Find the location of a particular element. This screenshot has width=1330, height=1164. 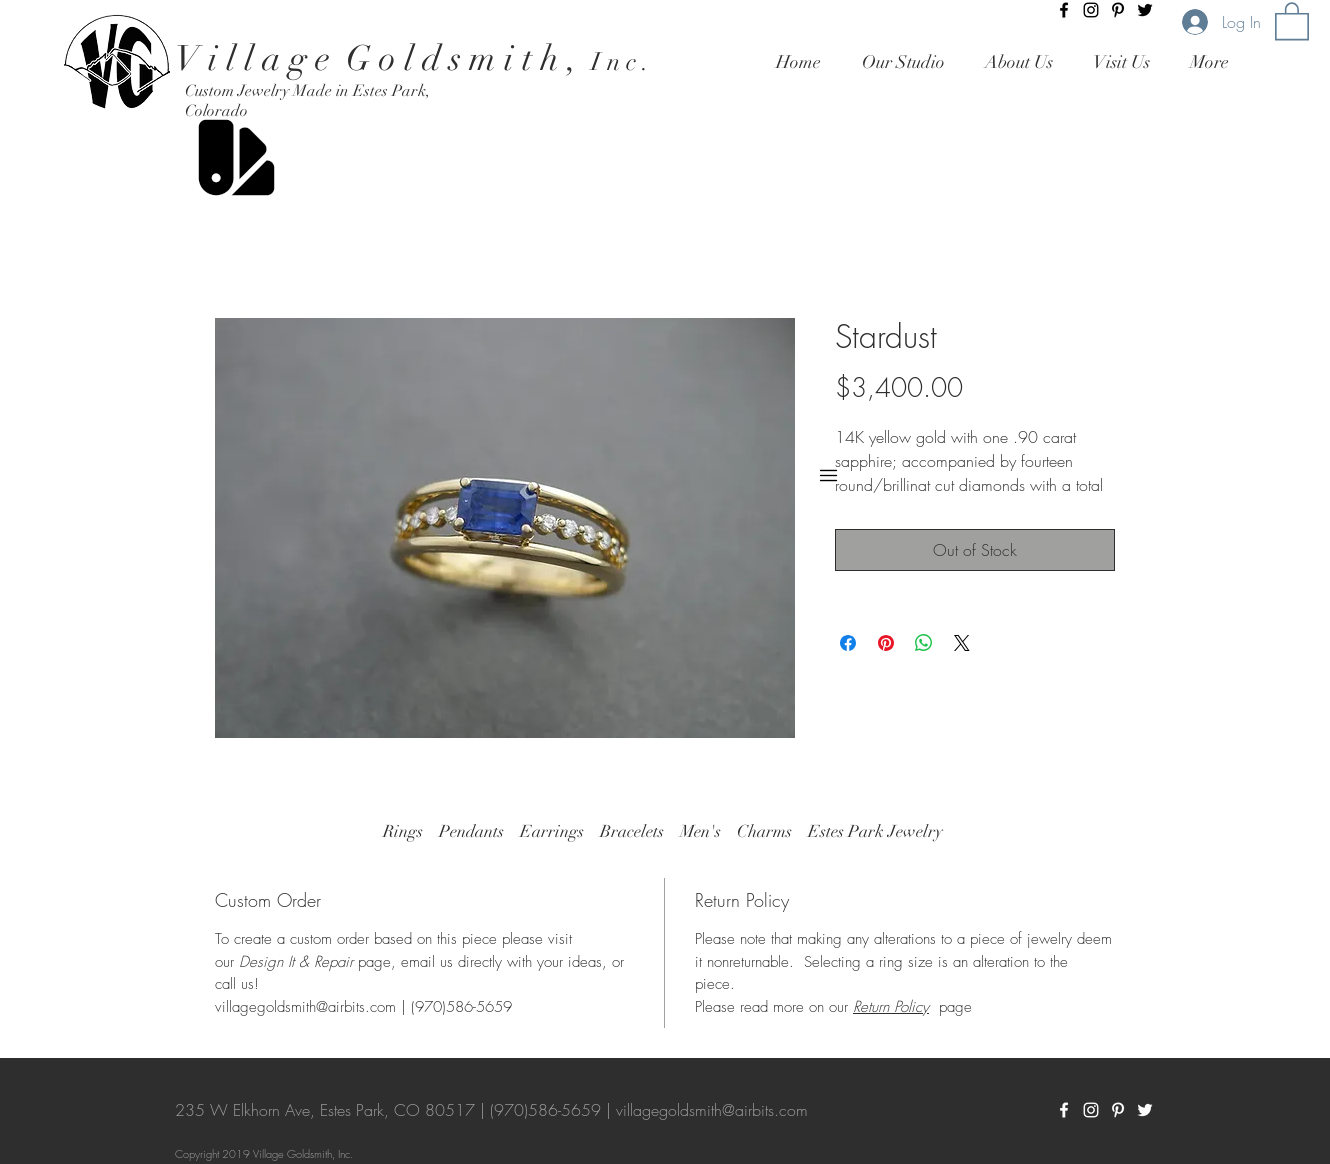

open navigation menu is located at coordinates (828, 475).